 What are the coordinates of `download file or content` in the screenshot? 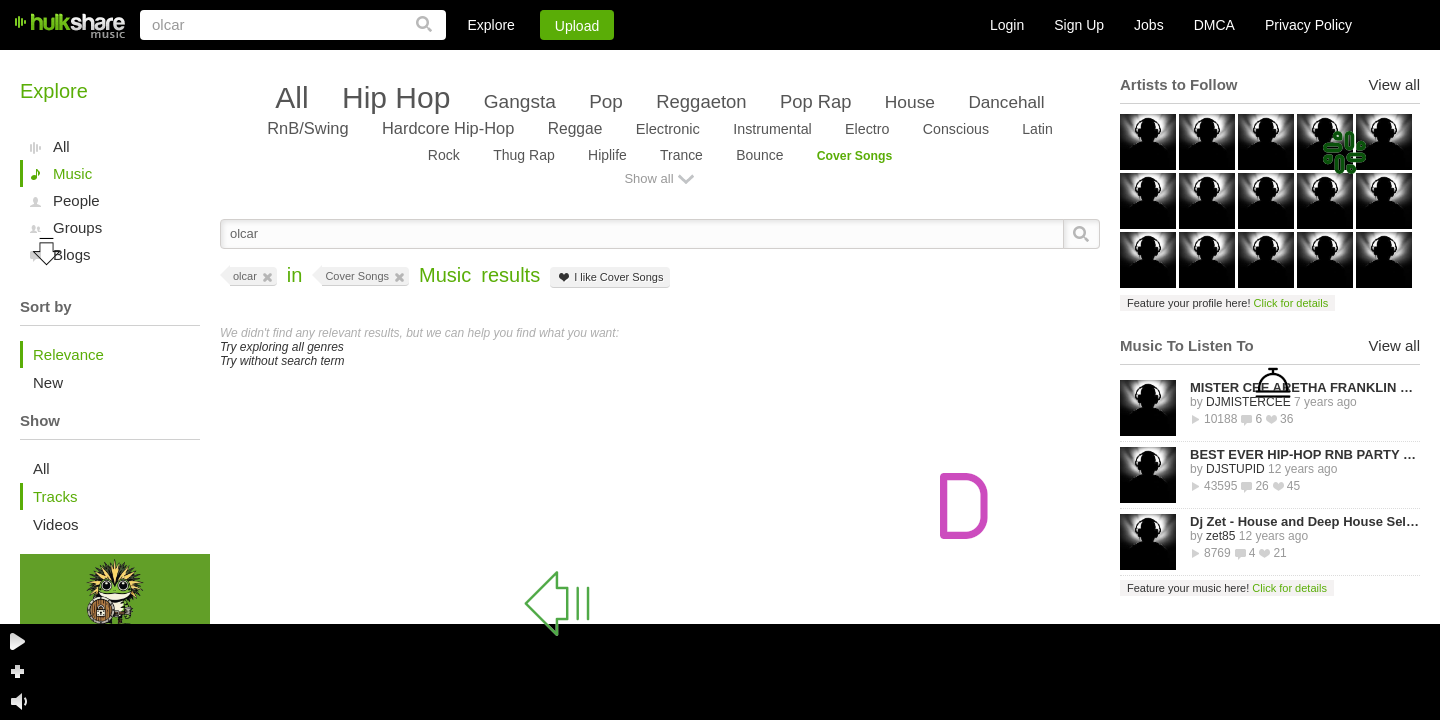 It's located at (46, 250).